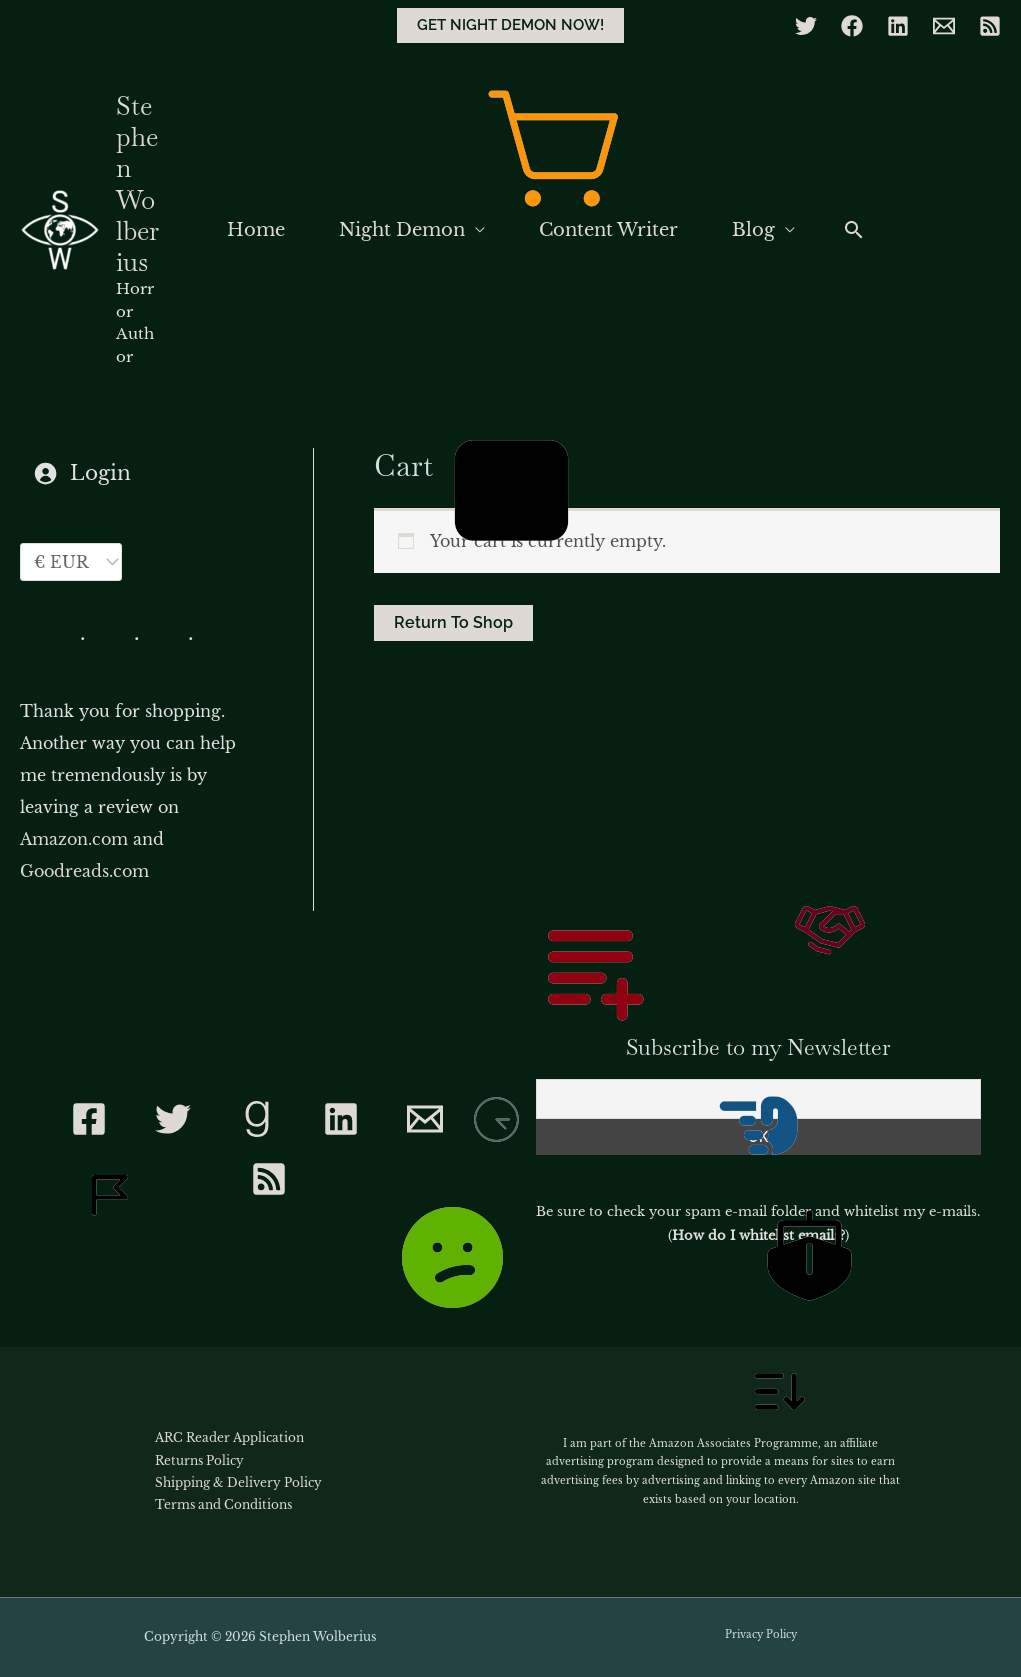  I want to click on view your shopping cart, so click(555, 148).